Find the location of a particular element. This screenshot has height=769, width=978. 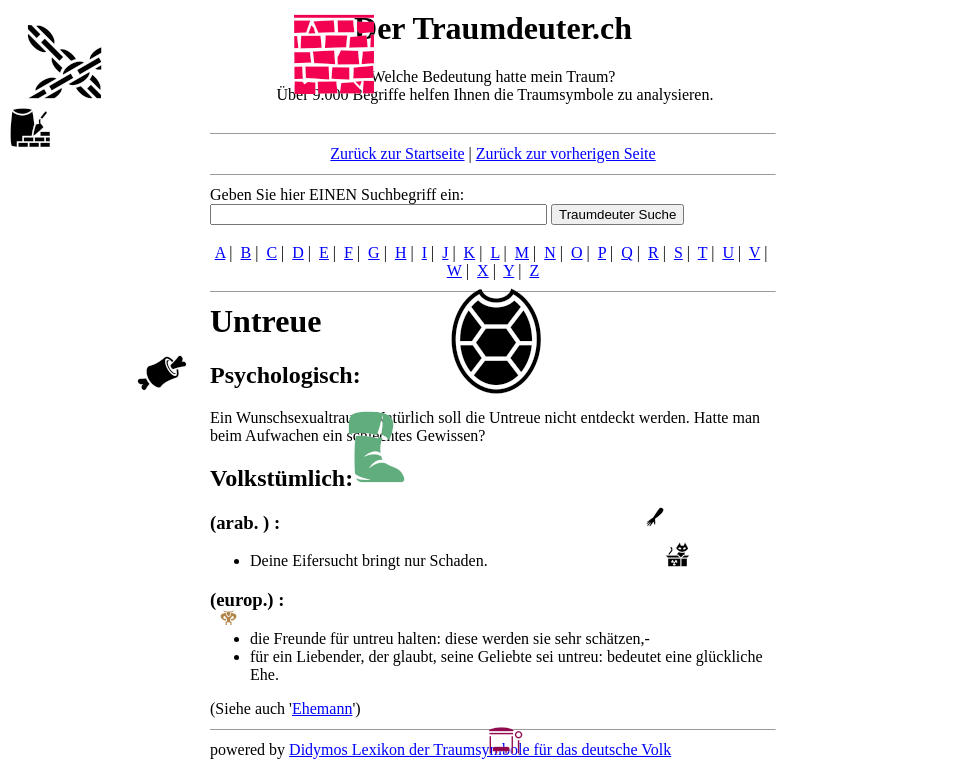

equip footwear to your character is located at coordinates (372, 447).